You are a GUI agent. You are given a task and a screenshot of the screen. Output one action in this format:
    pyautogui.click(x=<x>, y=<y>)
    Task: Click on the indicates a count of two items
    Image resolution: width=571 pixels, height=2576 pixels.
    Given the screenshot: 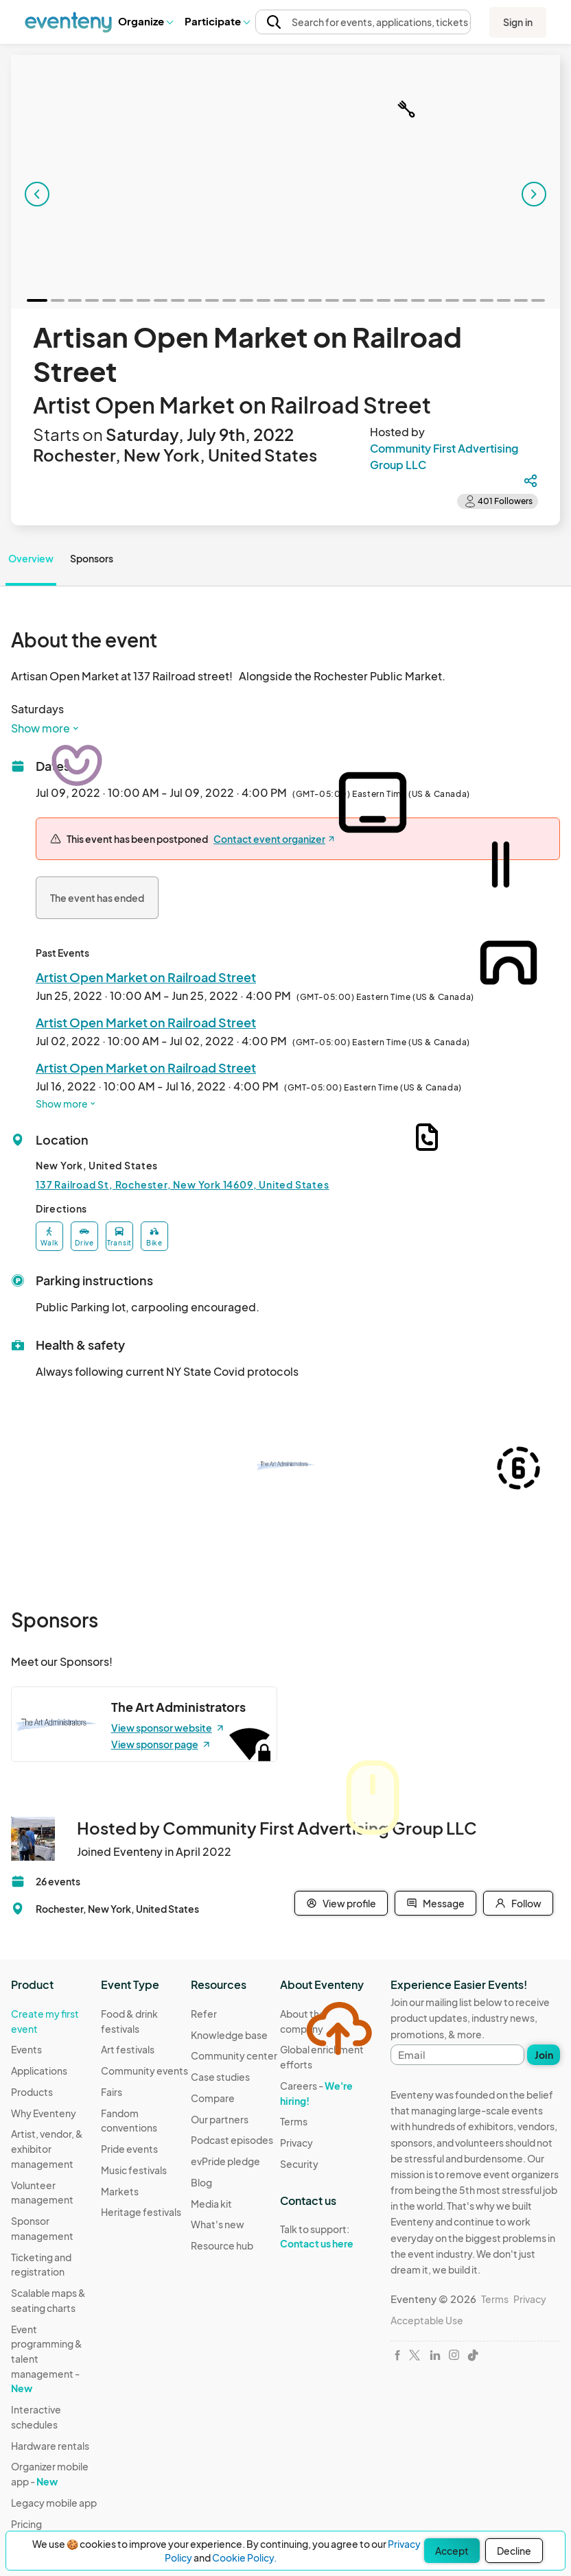 What is the action you would take?
    pyautogui.click(x=500, y=864)
    